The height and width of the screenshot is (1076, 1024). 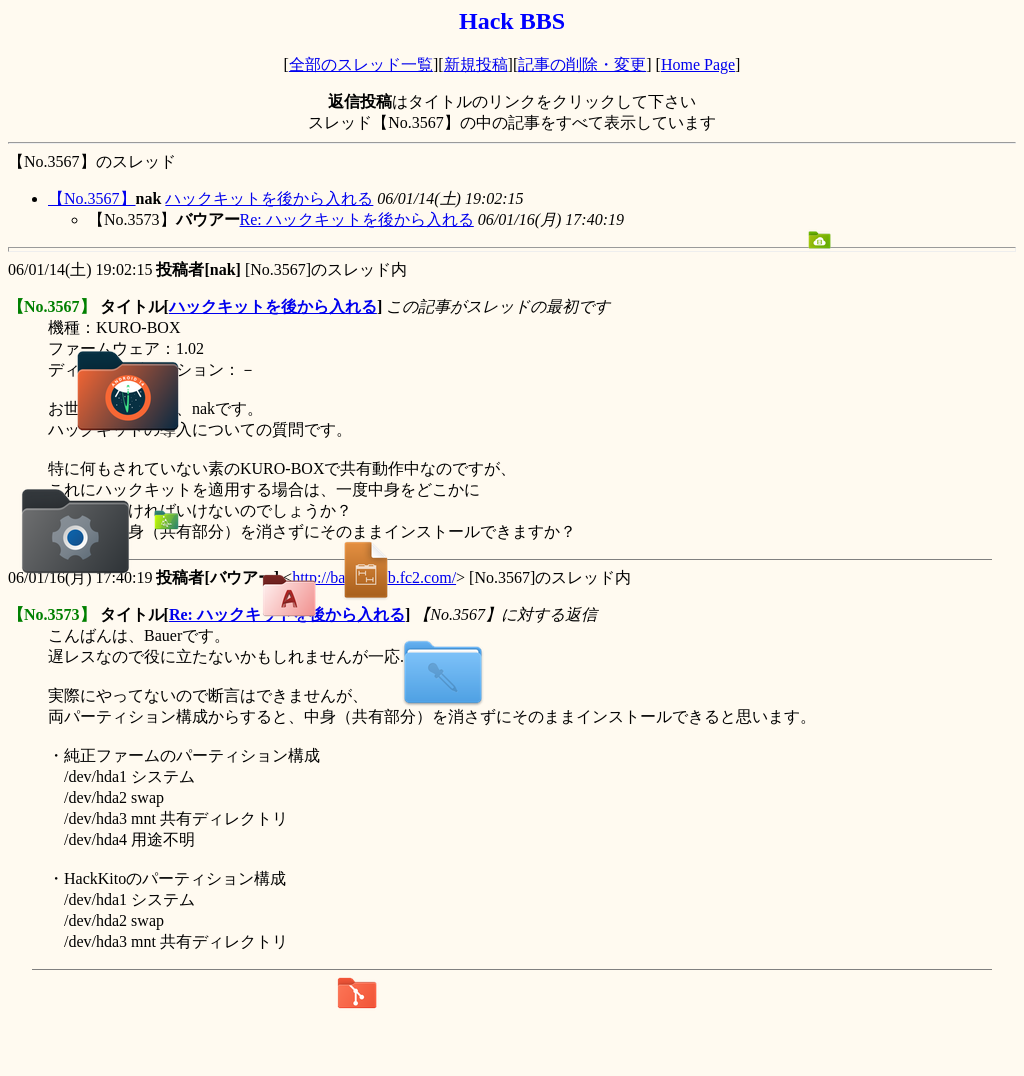 I want to click on open git repository folder, so click(x=357, y=994).